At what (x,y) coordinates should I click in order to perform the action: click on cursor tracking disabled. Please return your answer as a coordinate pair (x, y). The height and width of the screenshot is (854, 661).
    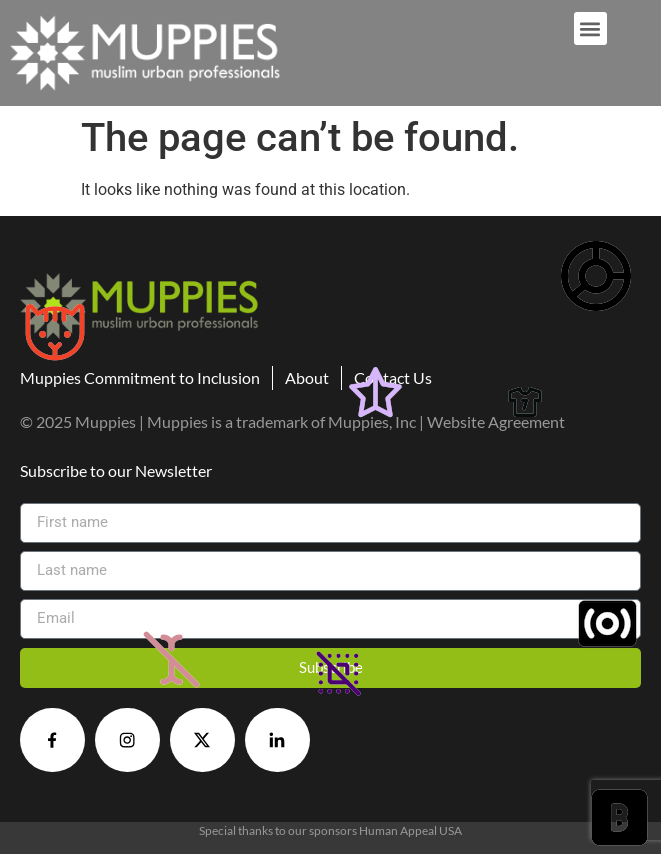
    Looking at the image, I should click on (171, 659).